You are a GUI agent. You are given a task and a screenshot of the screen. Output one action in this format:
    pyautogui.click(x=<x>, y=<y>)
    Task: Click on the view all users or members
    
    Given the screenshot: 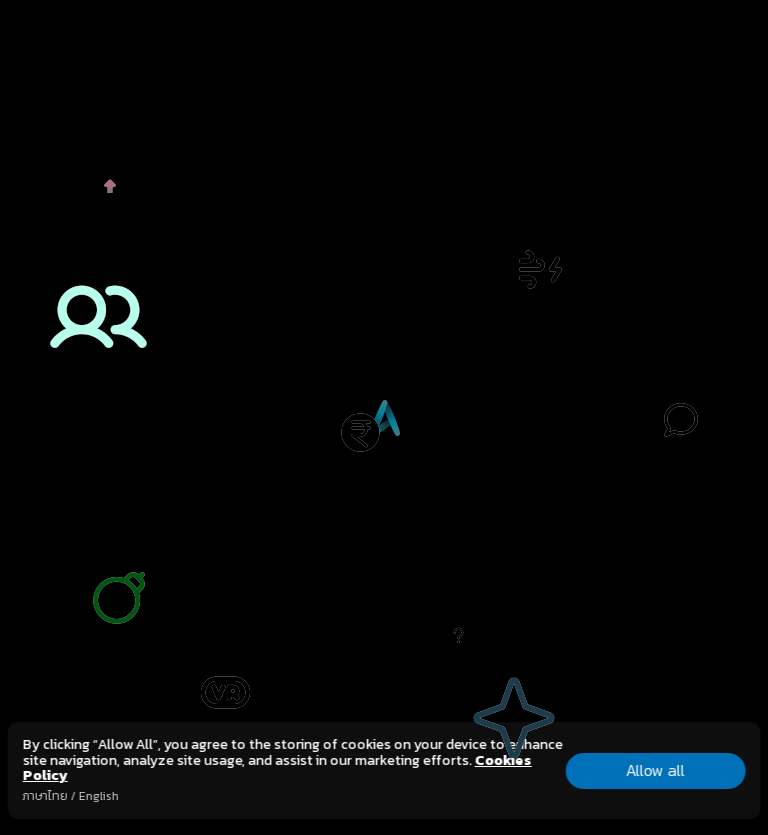 What is the action you would take?
    pyautogui.click(x=98, y=317)
    